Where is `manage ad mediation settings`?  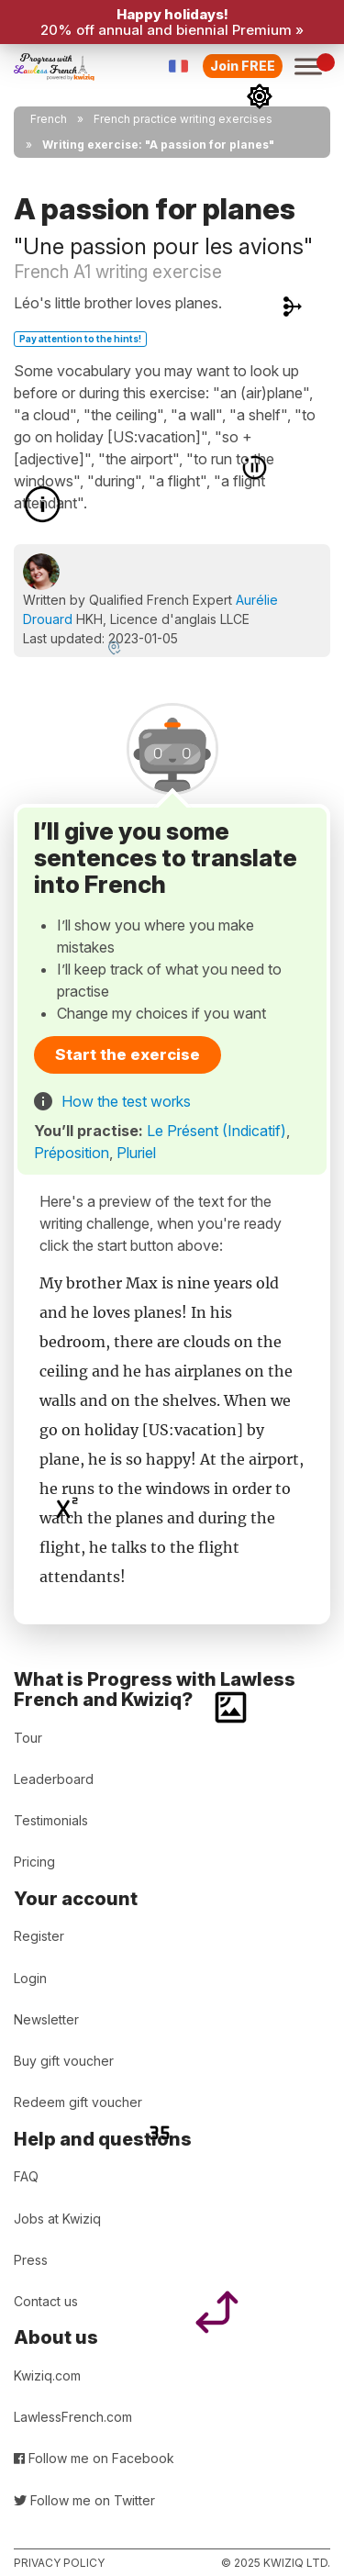
manage ad mediation settings is located at coordinates (293, 307).